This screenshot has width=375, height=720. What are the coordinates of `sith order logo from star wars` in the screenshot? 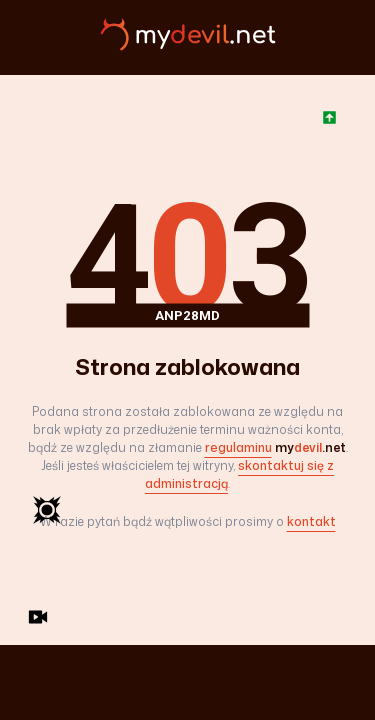 It's located at (47, 510).